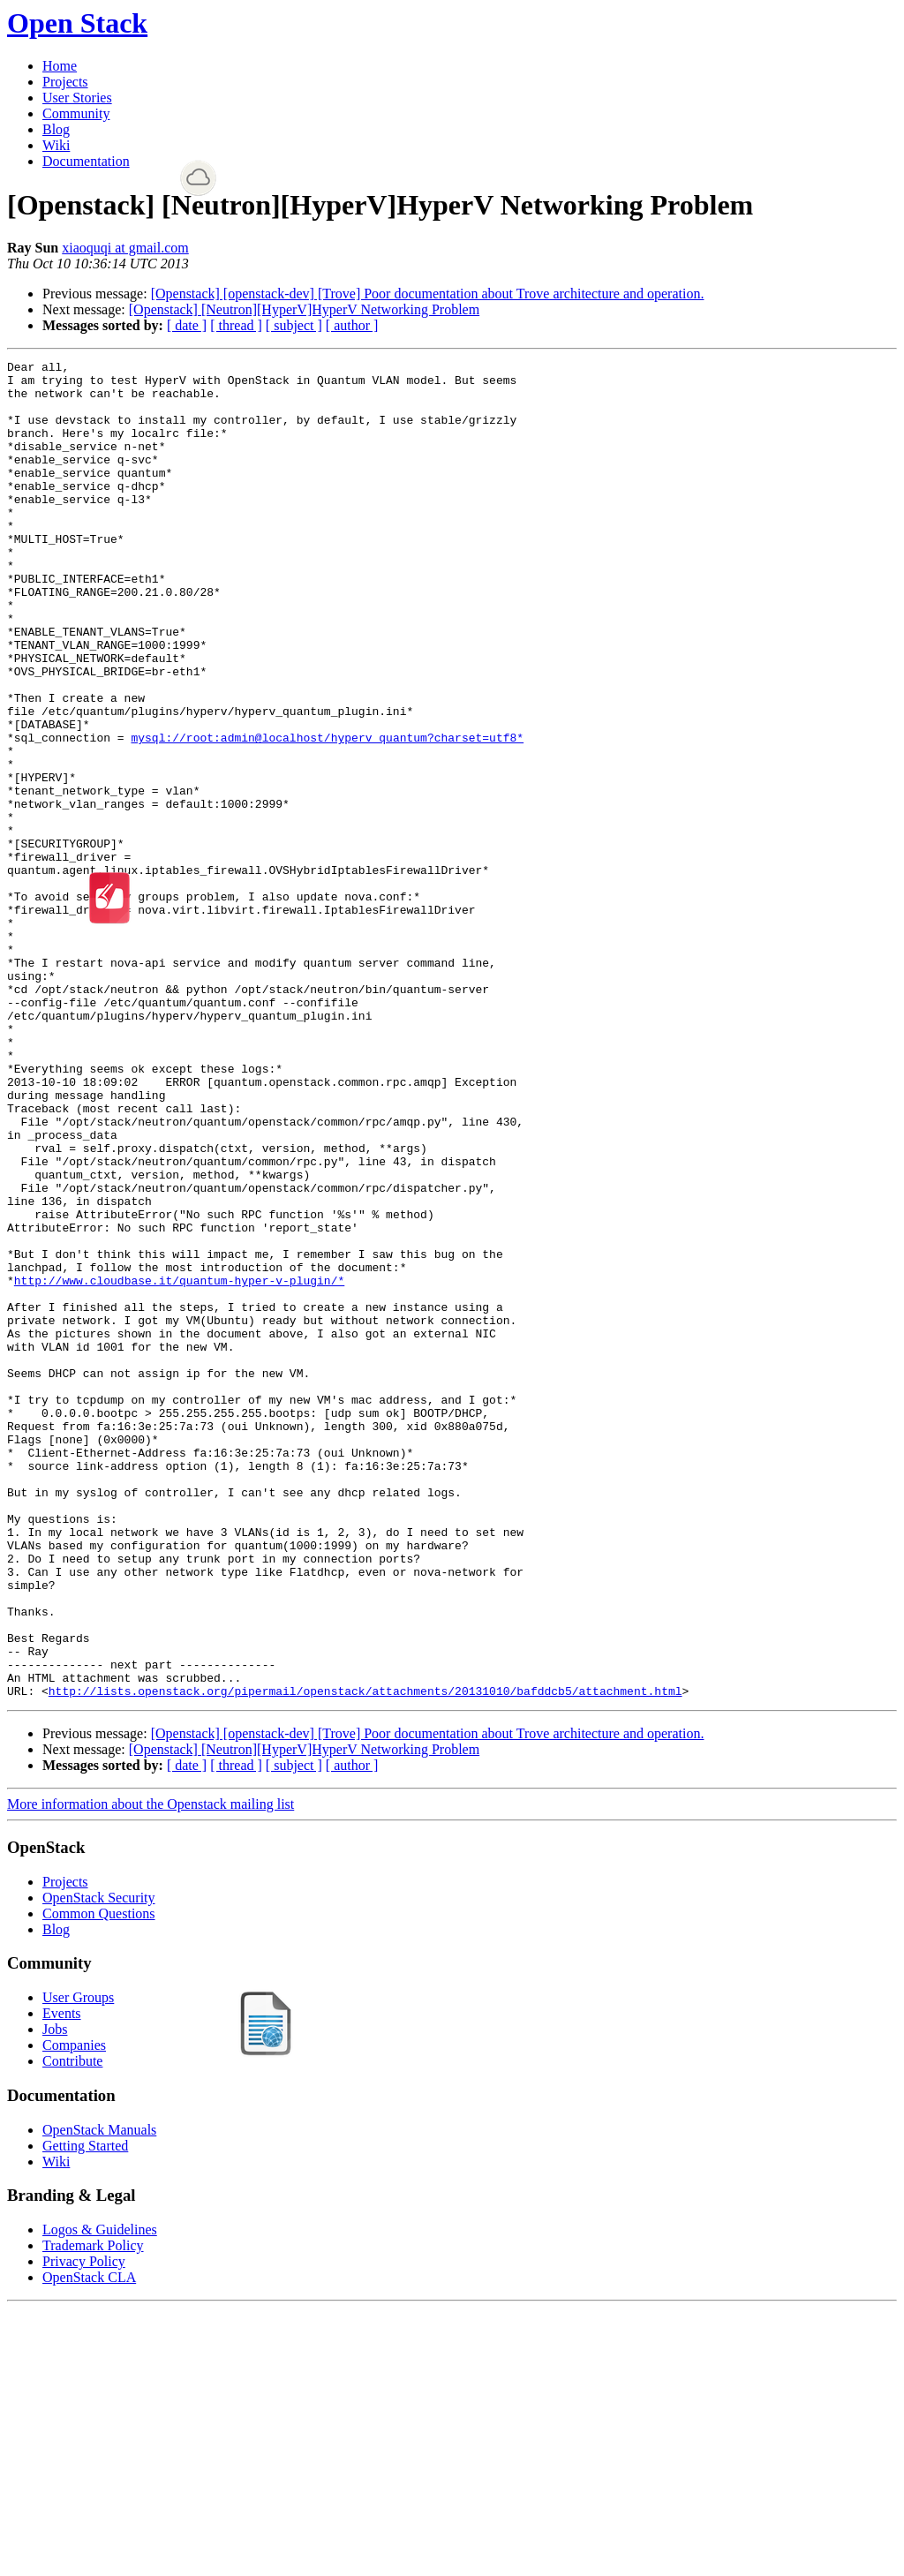 The image size is (904, 2576). Describe the element at coordinates (109, 898) in the screenshot. I see `an EPS vector file` at that location.